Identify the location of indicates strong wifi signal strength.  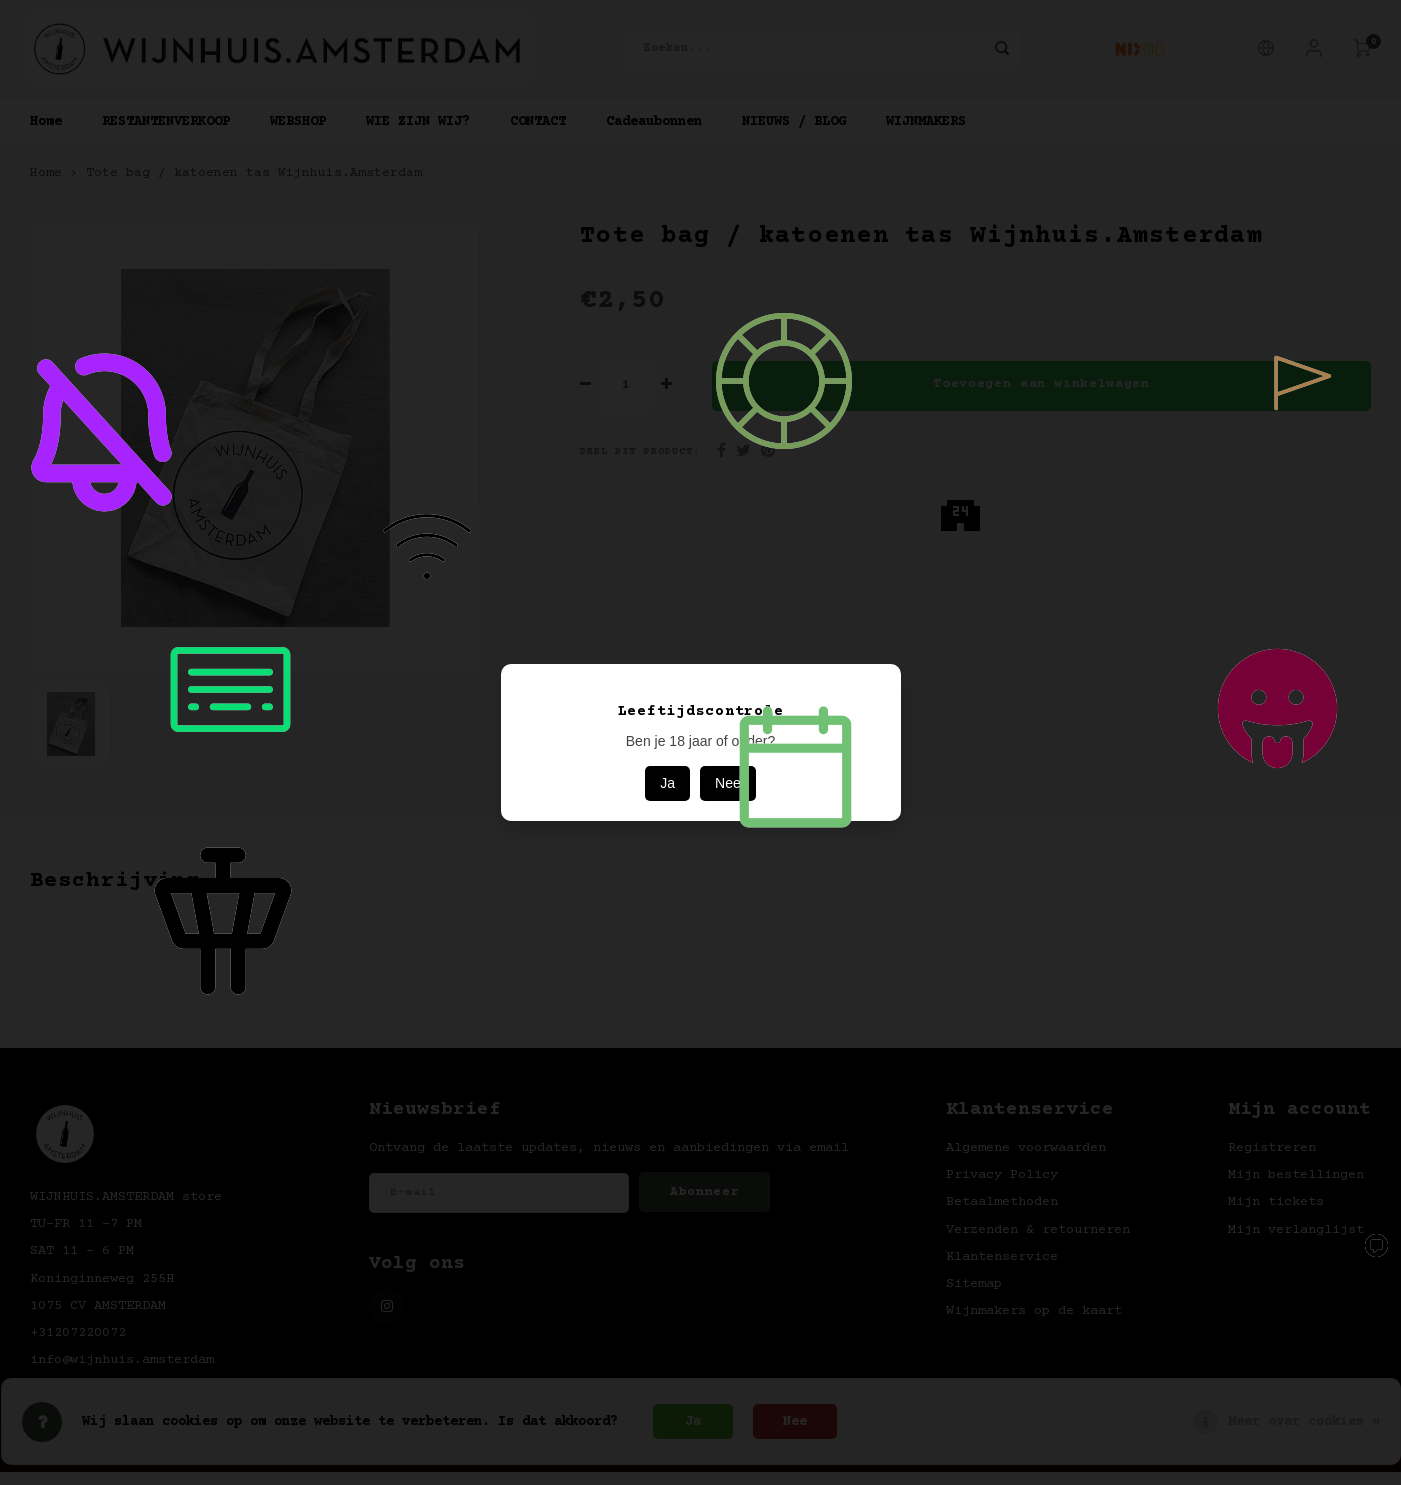
(427, 545).